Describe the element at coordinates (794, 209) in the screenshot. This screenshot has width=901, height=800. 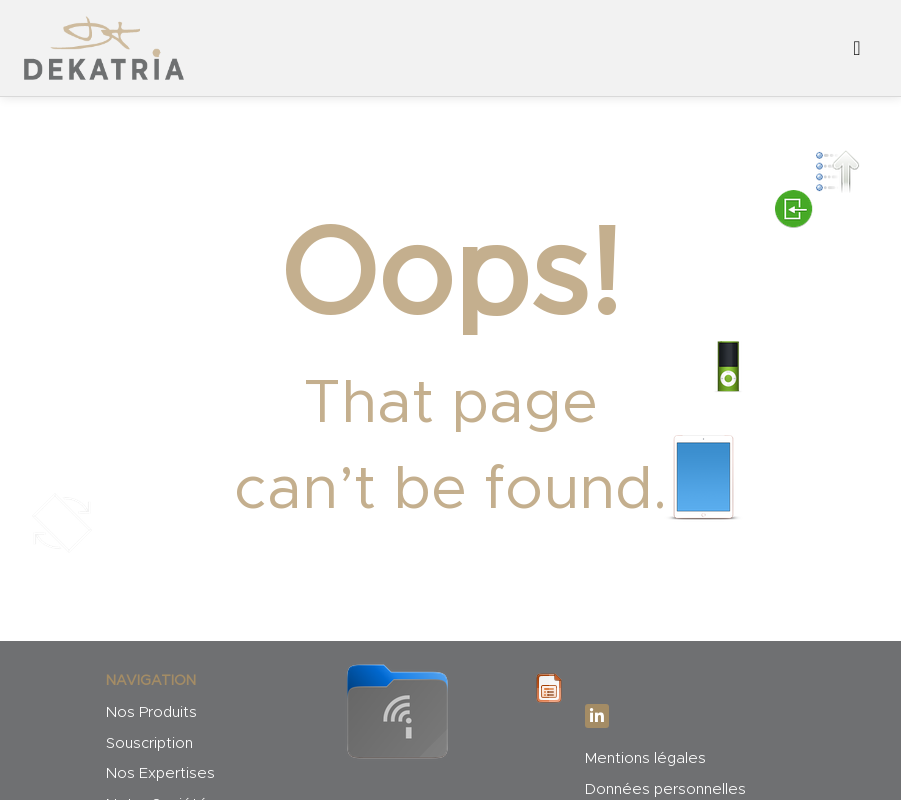
I see `log out of the current session` at that location.